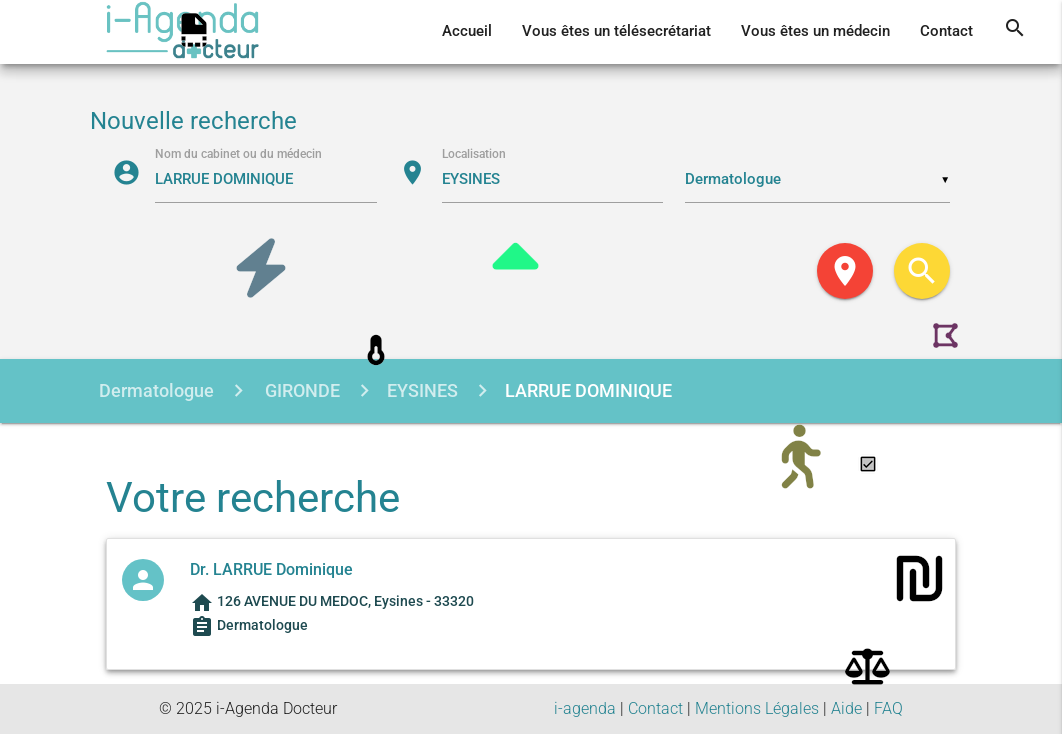 Image resolution: width=1062 pixels, height=734 pixels. What do you see at coordinates (261, 268) in the screenshot?
I see `indicates fast or instant action` at bounding box center [261, 268].